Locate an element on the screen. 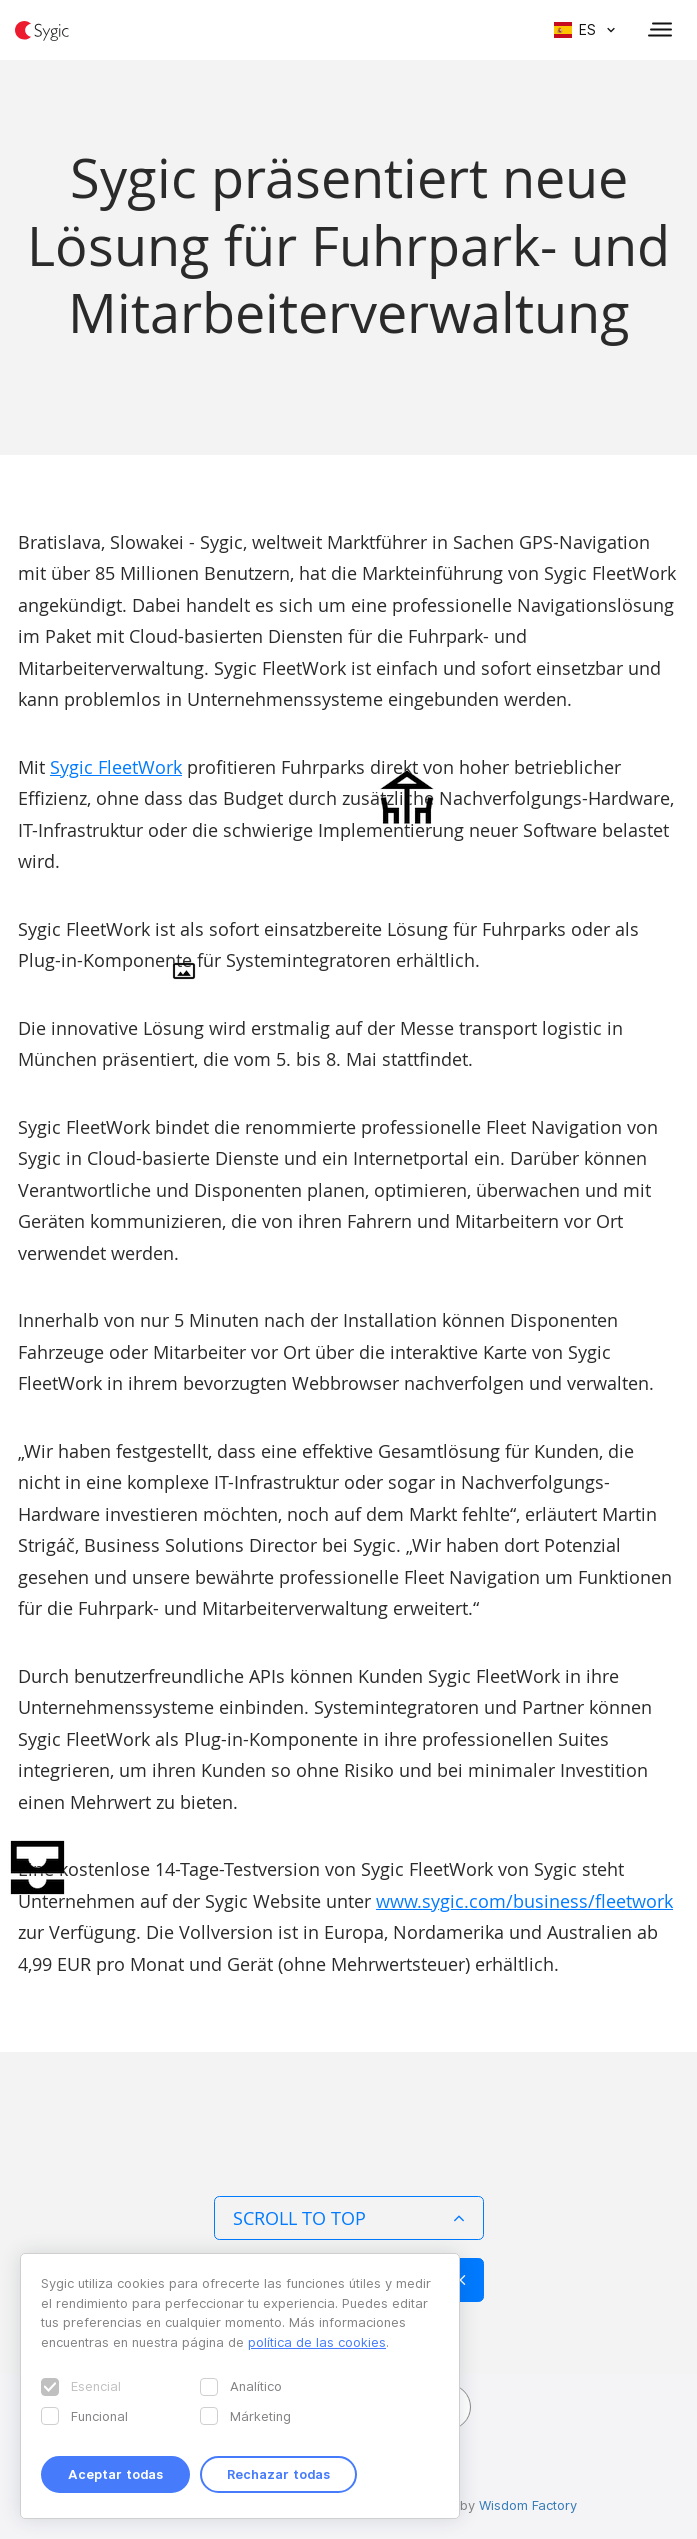  access outdoor or patio-related features is located at coordinates (407, 797).